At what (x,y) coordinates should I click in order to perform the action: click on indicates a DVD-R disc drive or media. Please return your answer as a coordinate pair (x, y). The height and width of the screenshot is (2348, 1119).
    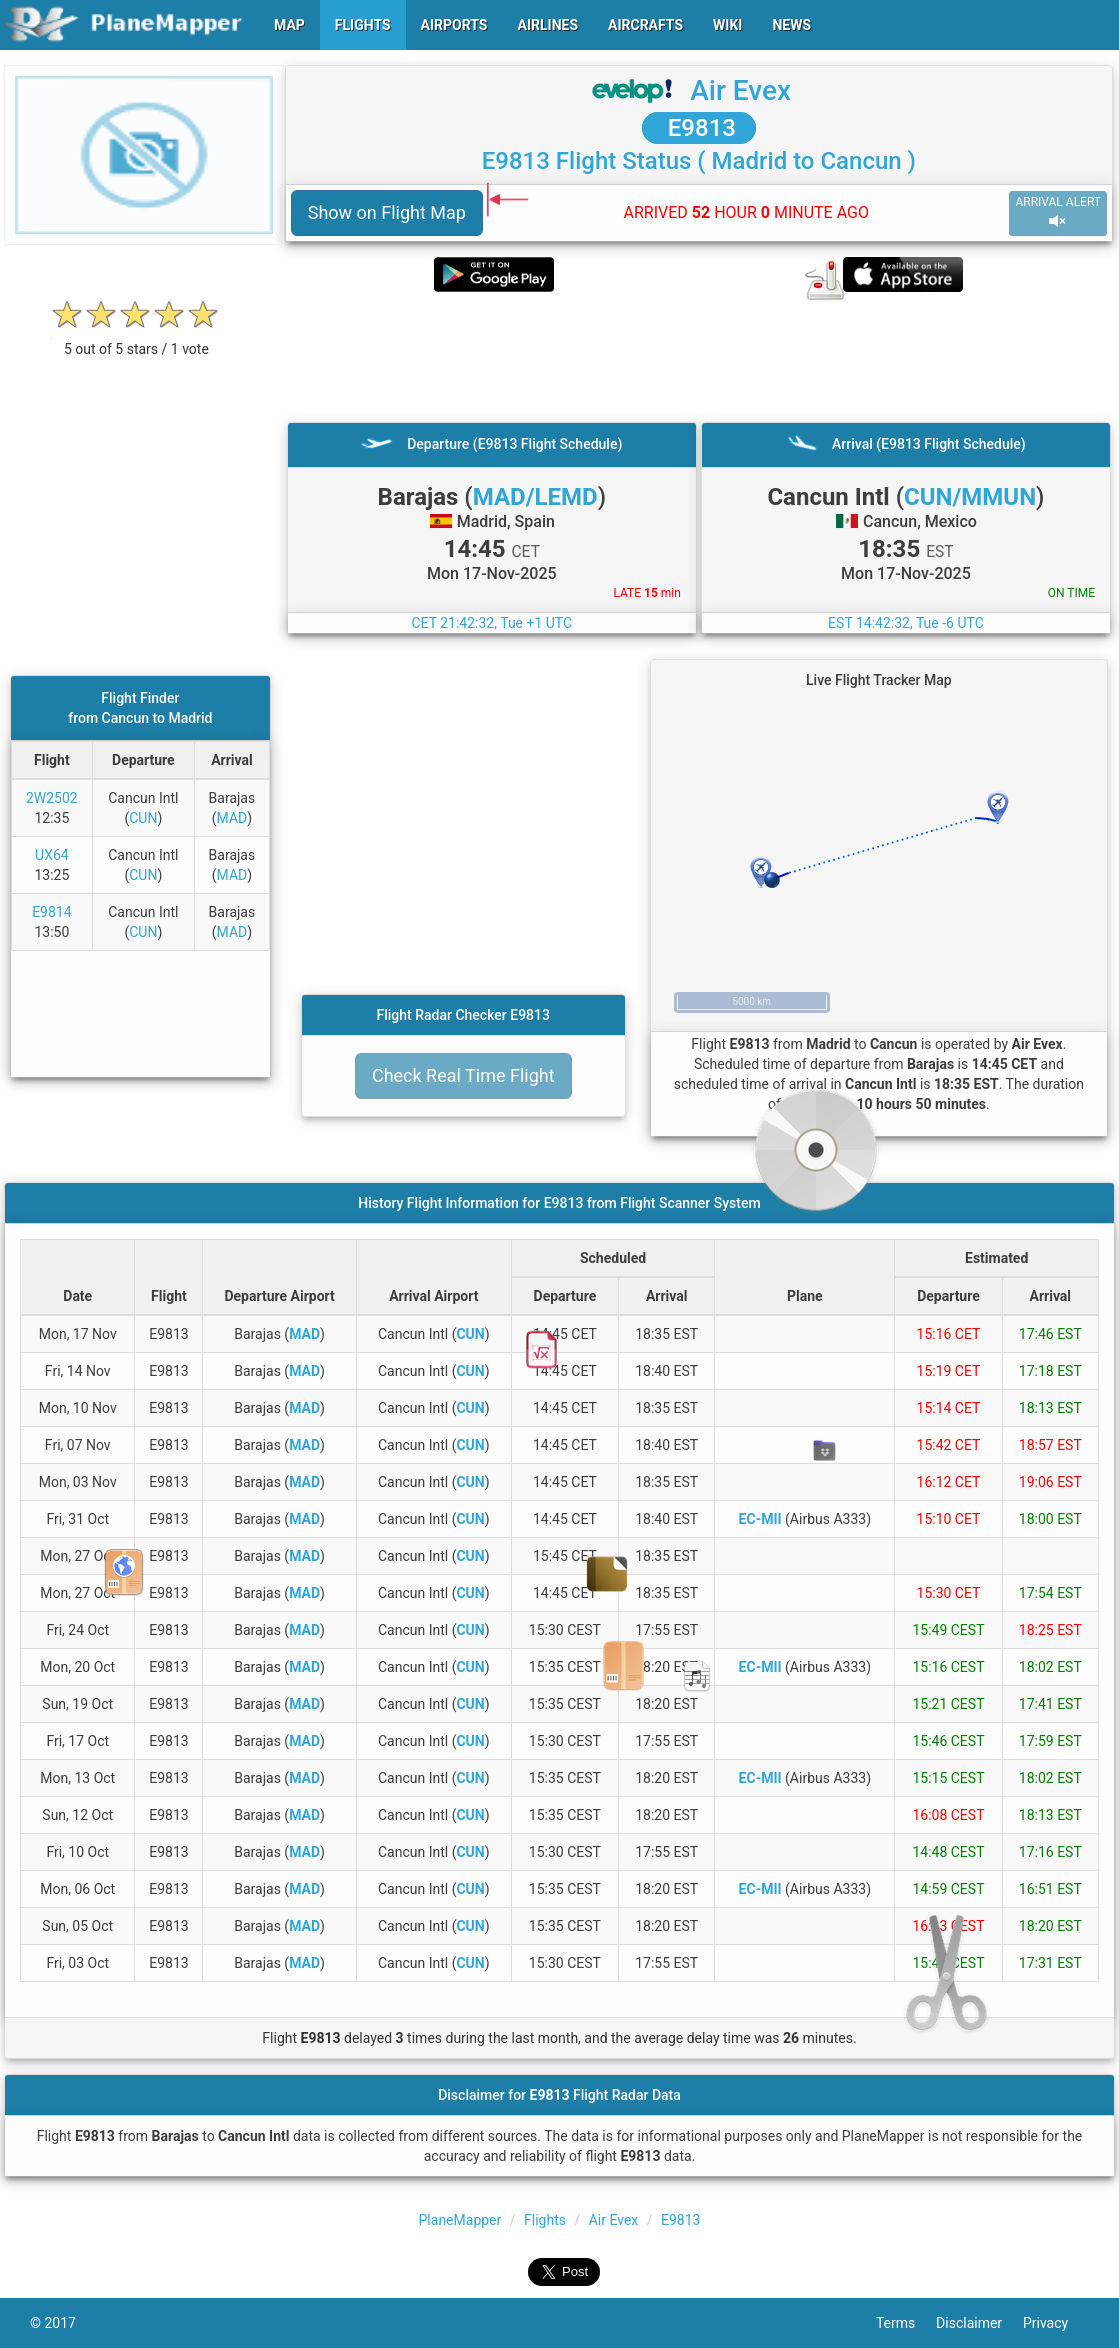
    Looking at the image, I should click on (816, 1150).